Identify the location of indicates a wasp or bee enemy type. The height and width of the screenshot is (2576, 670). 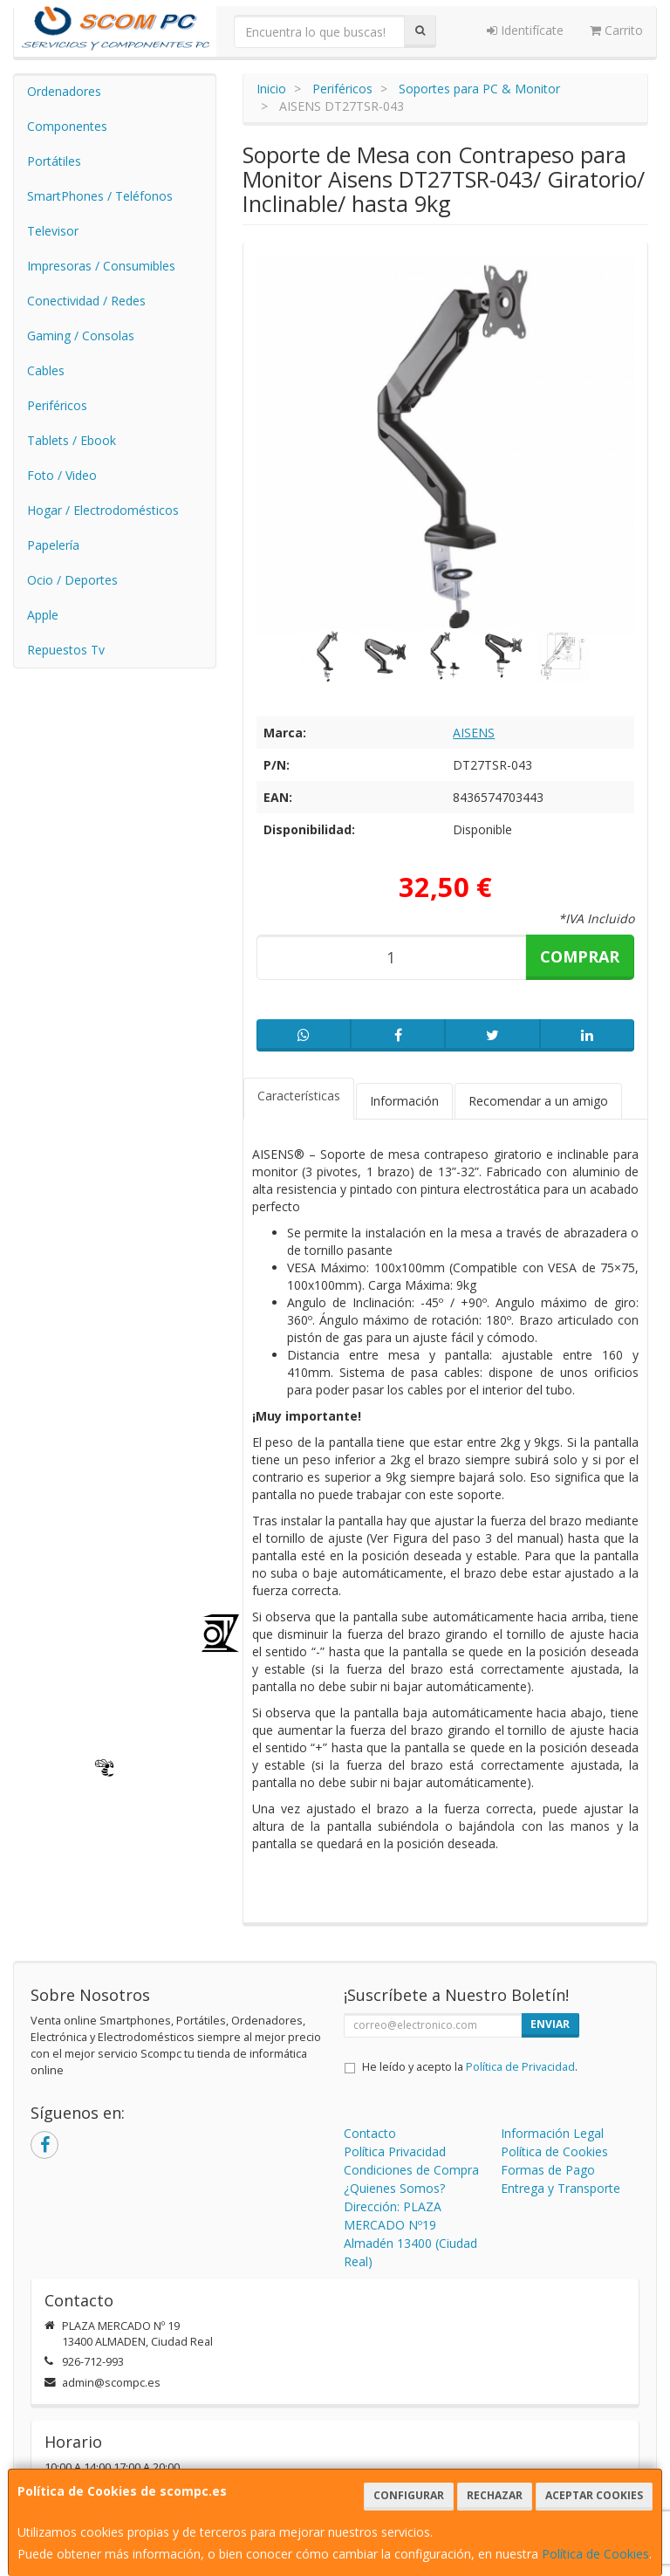
(104, 1767).